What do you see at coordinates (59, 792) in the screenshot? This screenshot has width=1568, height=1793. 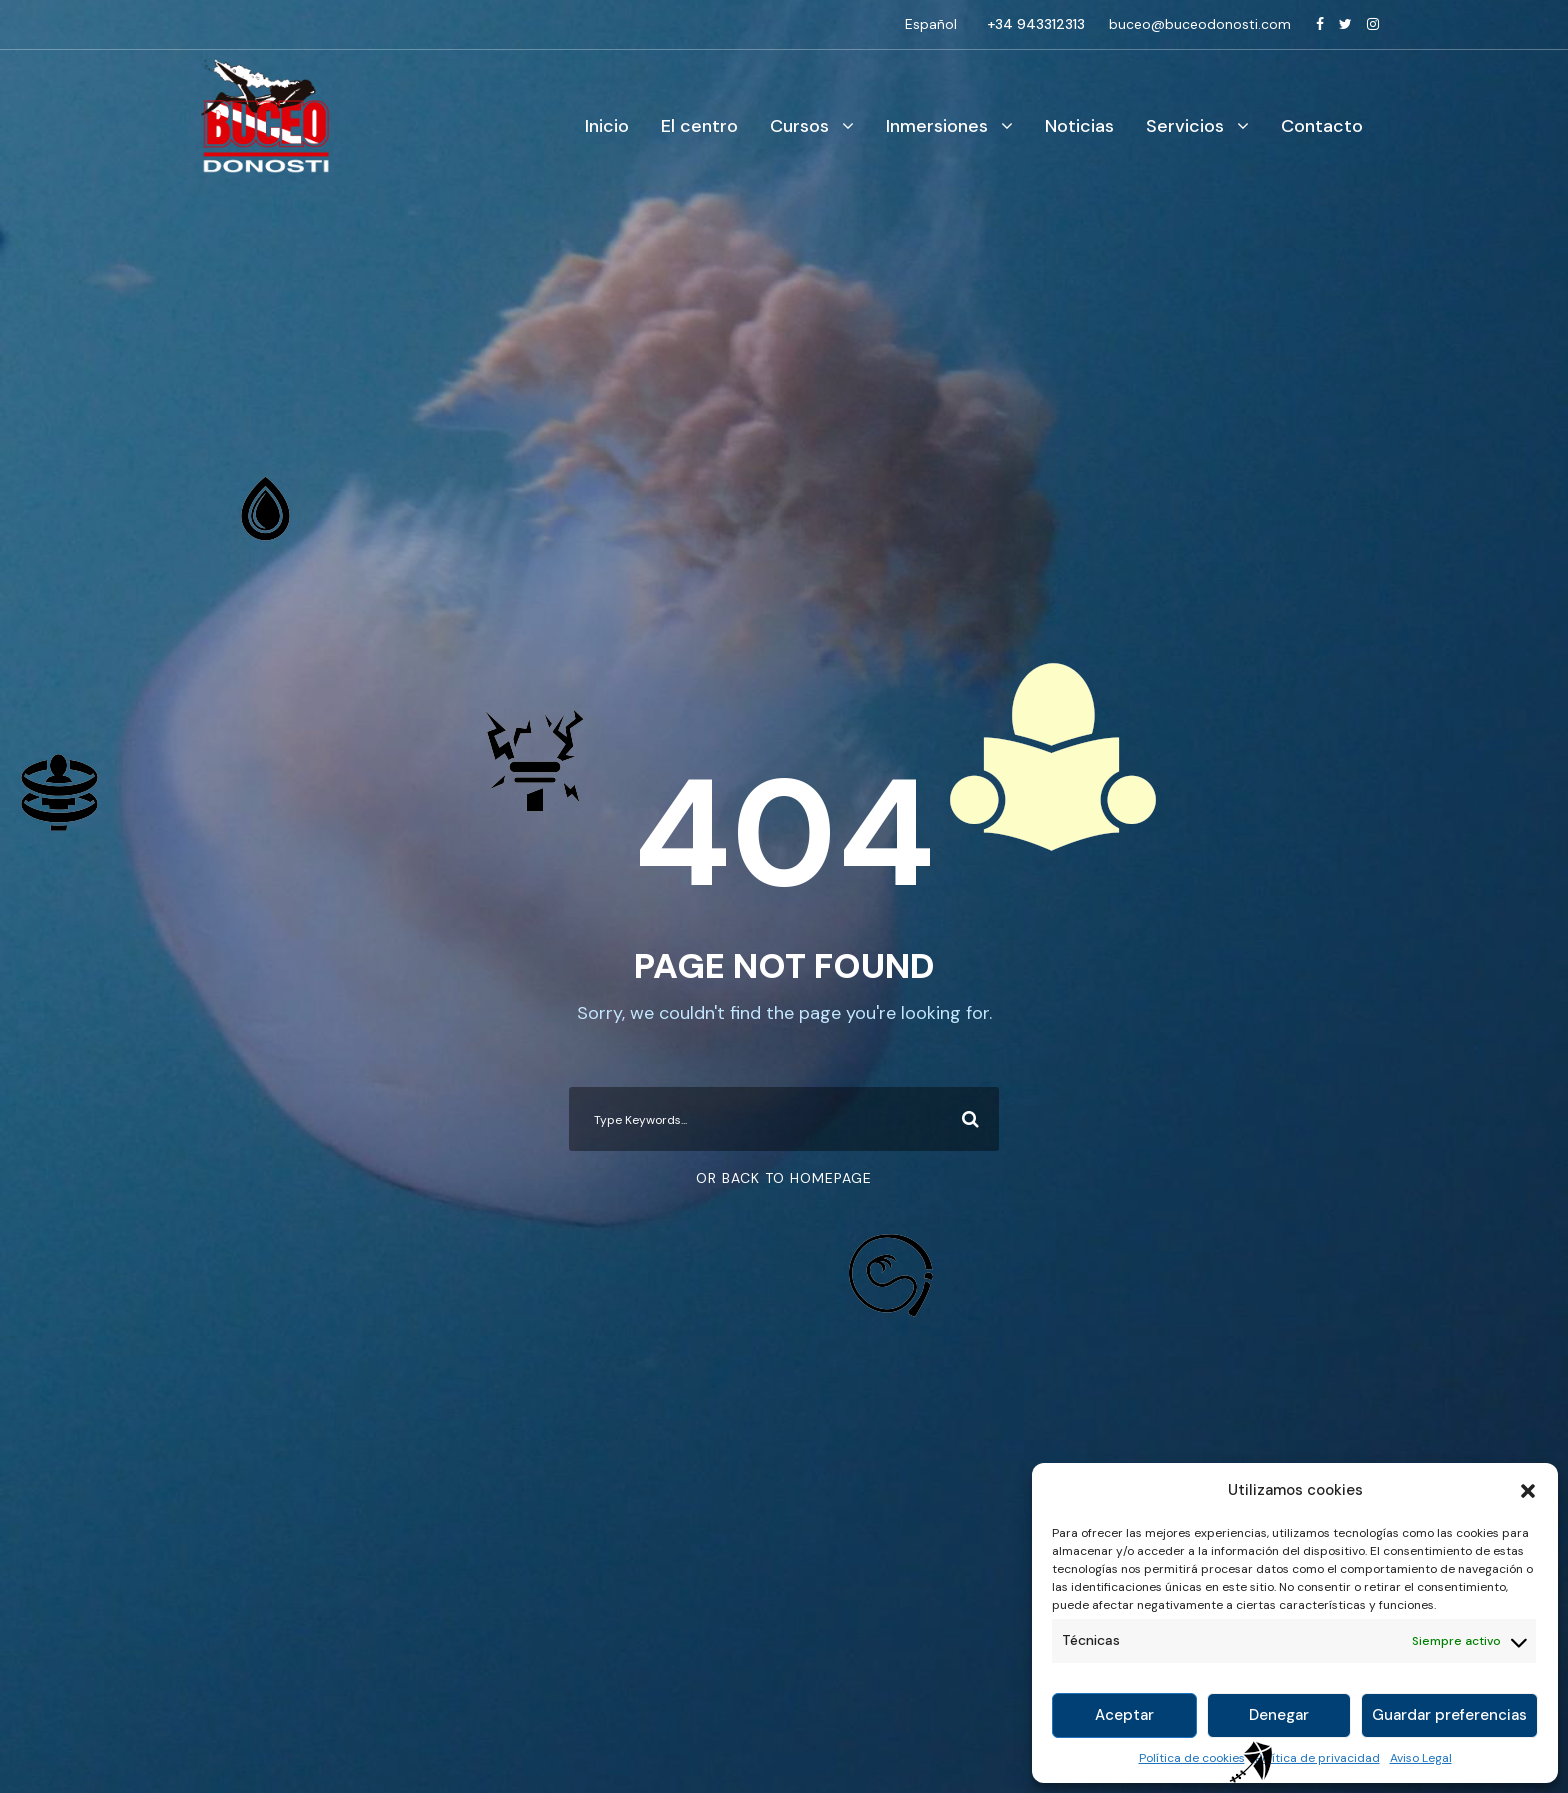 I see `activate teleportation portal` at bounding box center [59, 792].